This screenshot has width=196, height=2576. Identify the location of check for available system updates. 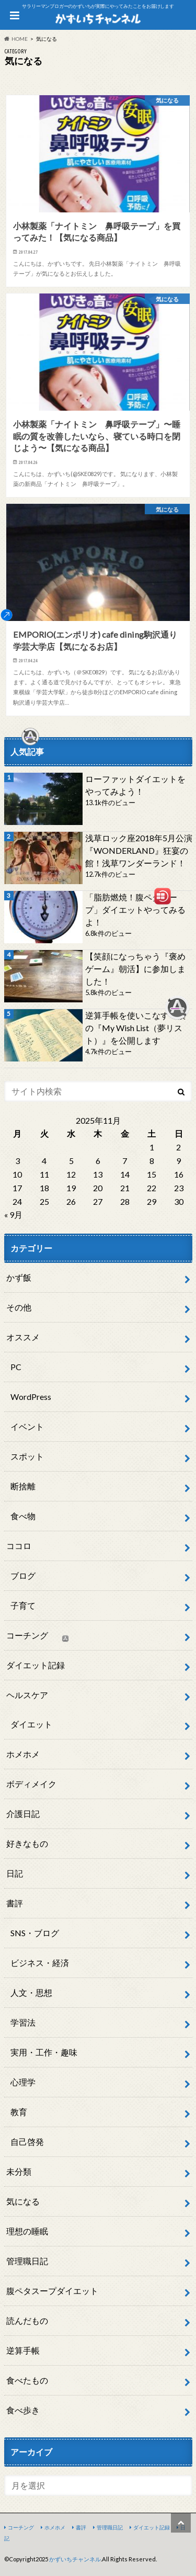
(30, 737).